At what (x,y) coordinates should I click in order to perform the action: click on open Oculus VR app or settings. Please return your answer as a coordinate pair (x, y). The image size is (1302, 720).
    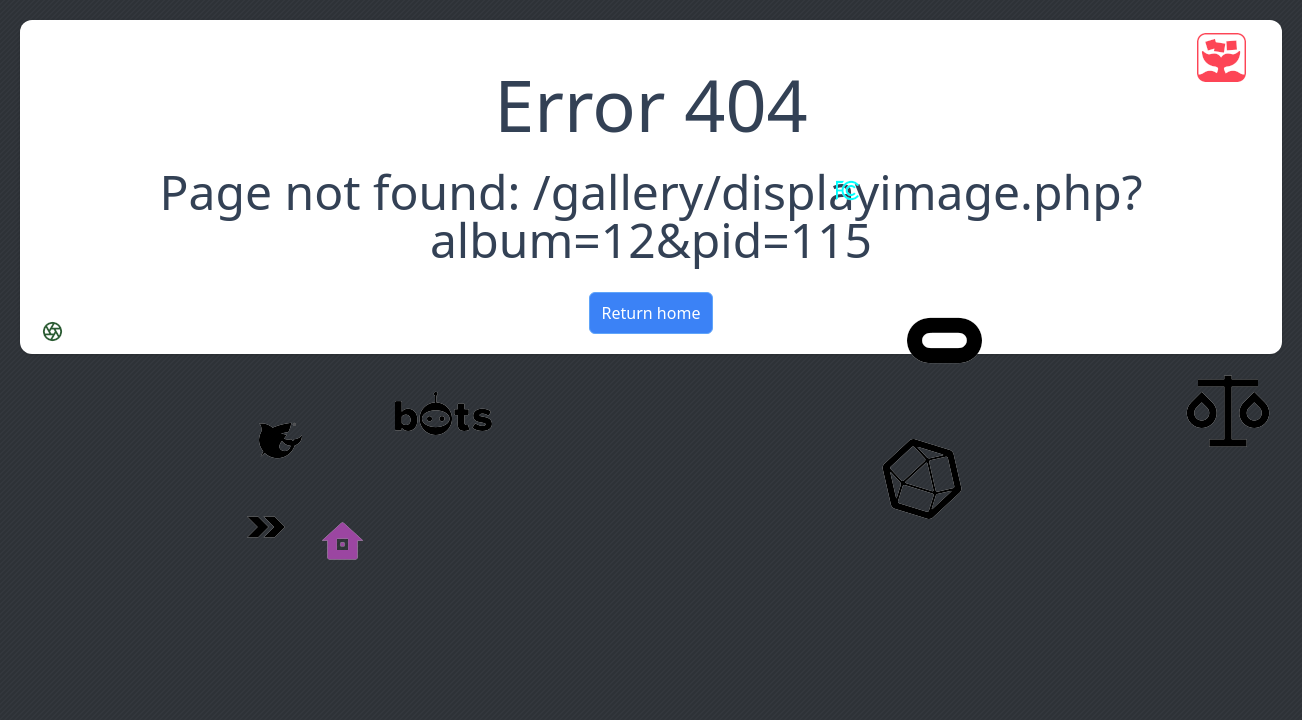
    Looking at the image, I should click on (944, 340).